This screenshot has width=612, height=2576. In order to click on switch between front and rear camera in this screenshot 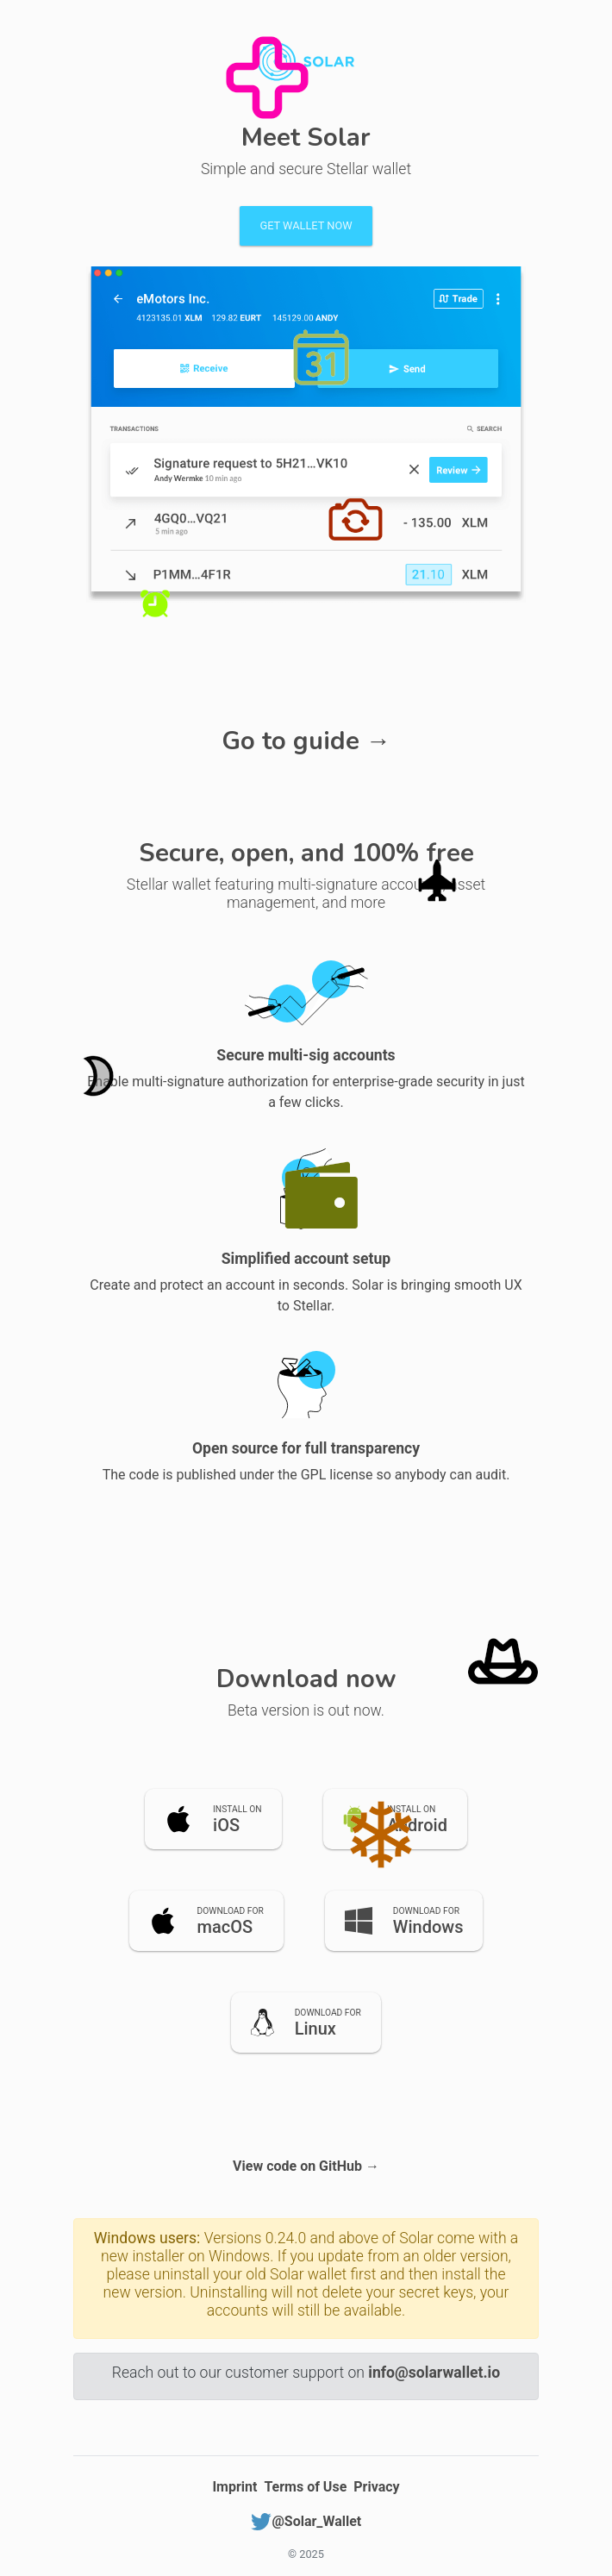, I will do `click(355, 519)`.